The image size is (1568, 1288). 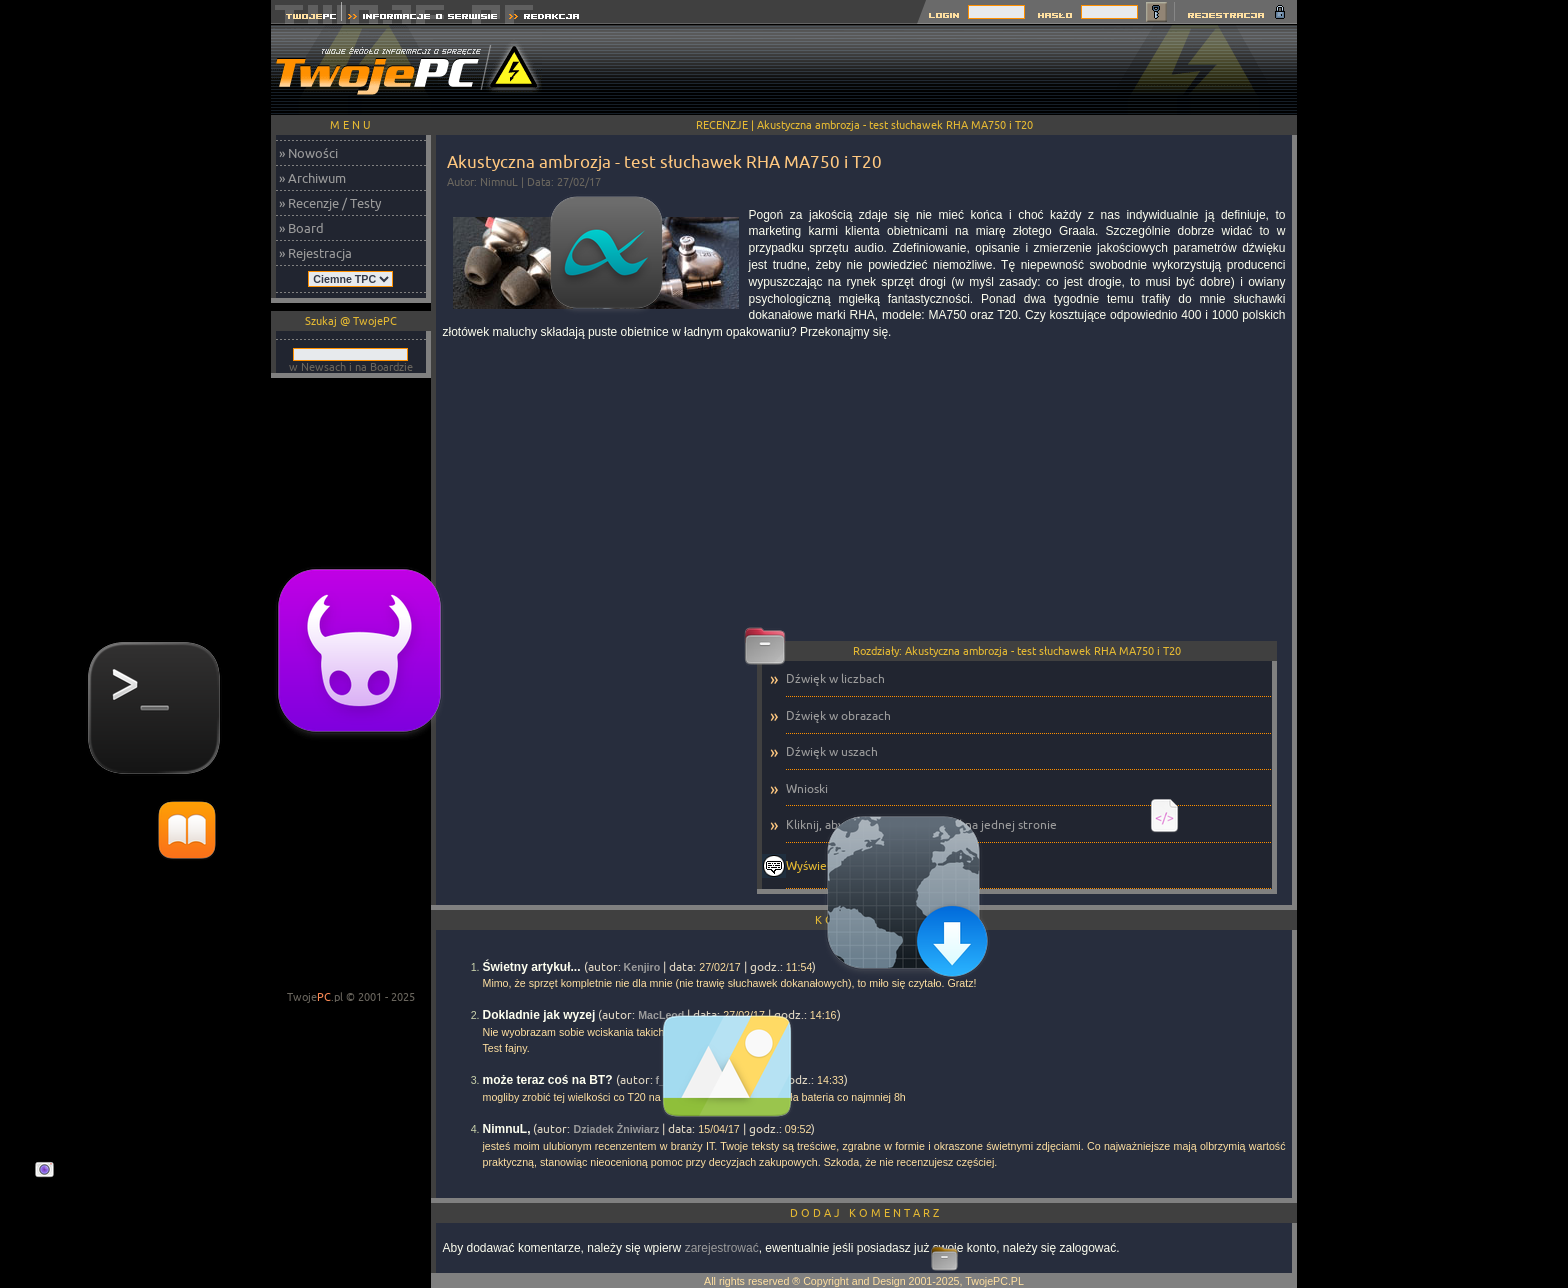 I want to click on open the photos app, so click(x=727, y=1066).